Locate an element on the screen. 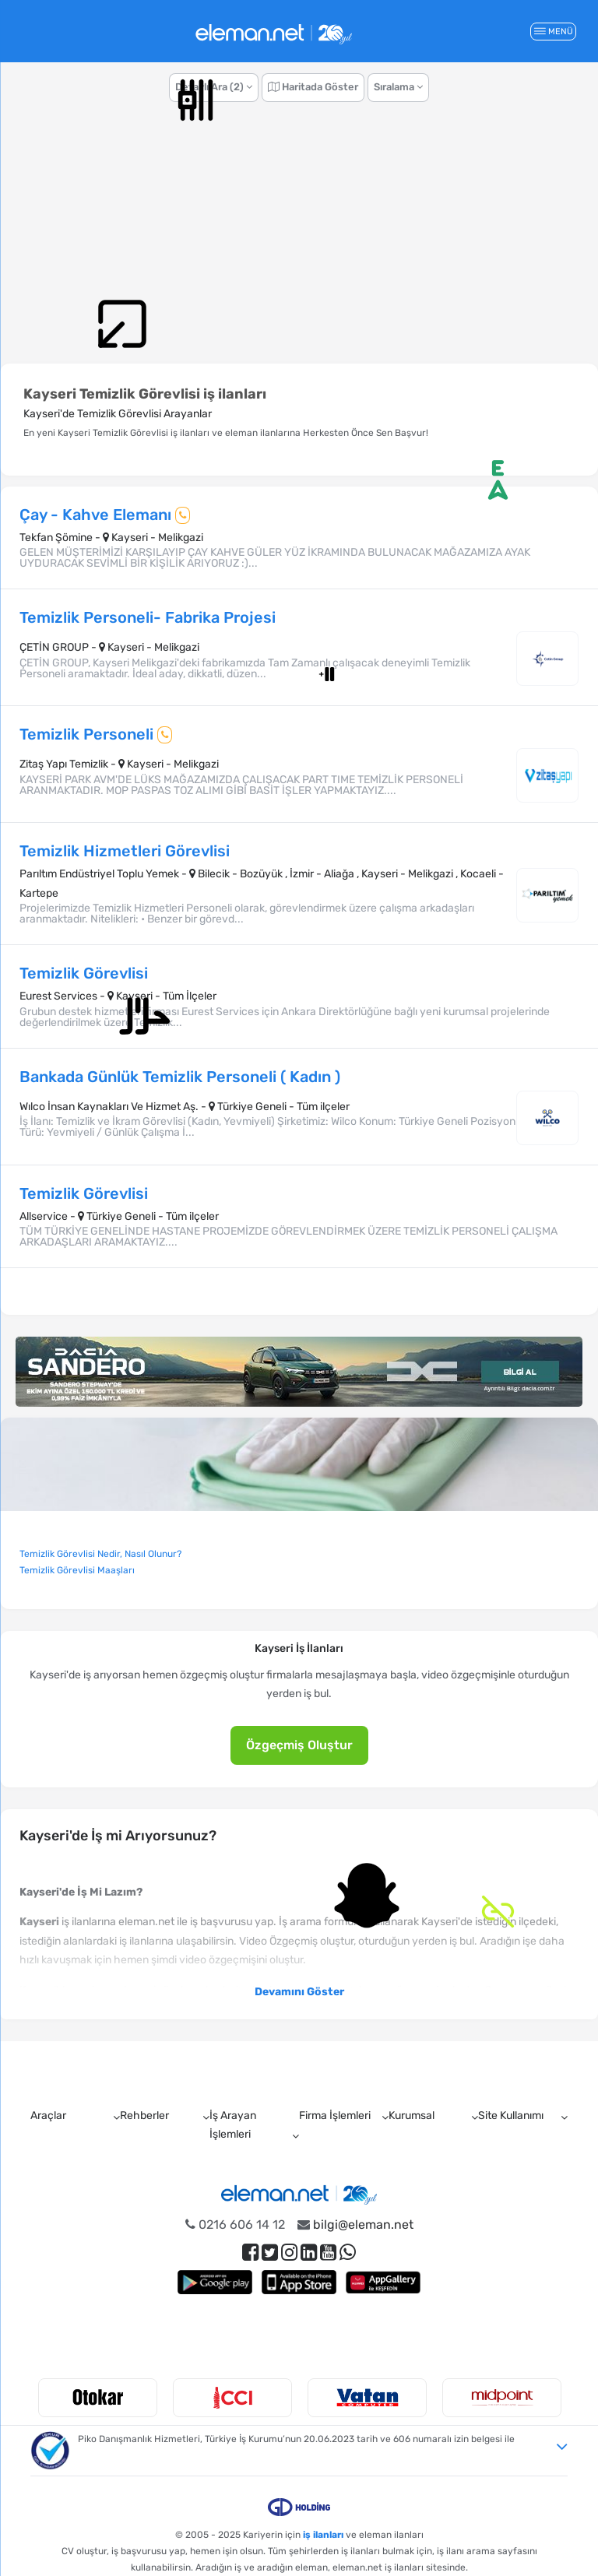 This screenshot has width=598, height=2576. switch to arabic language is located at coordinates (143, 1016).